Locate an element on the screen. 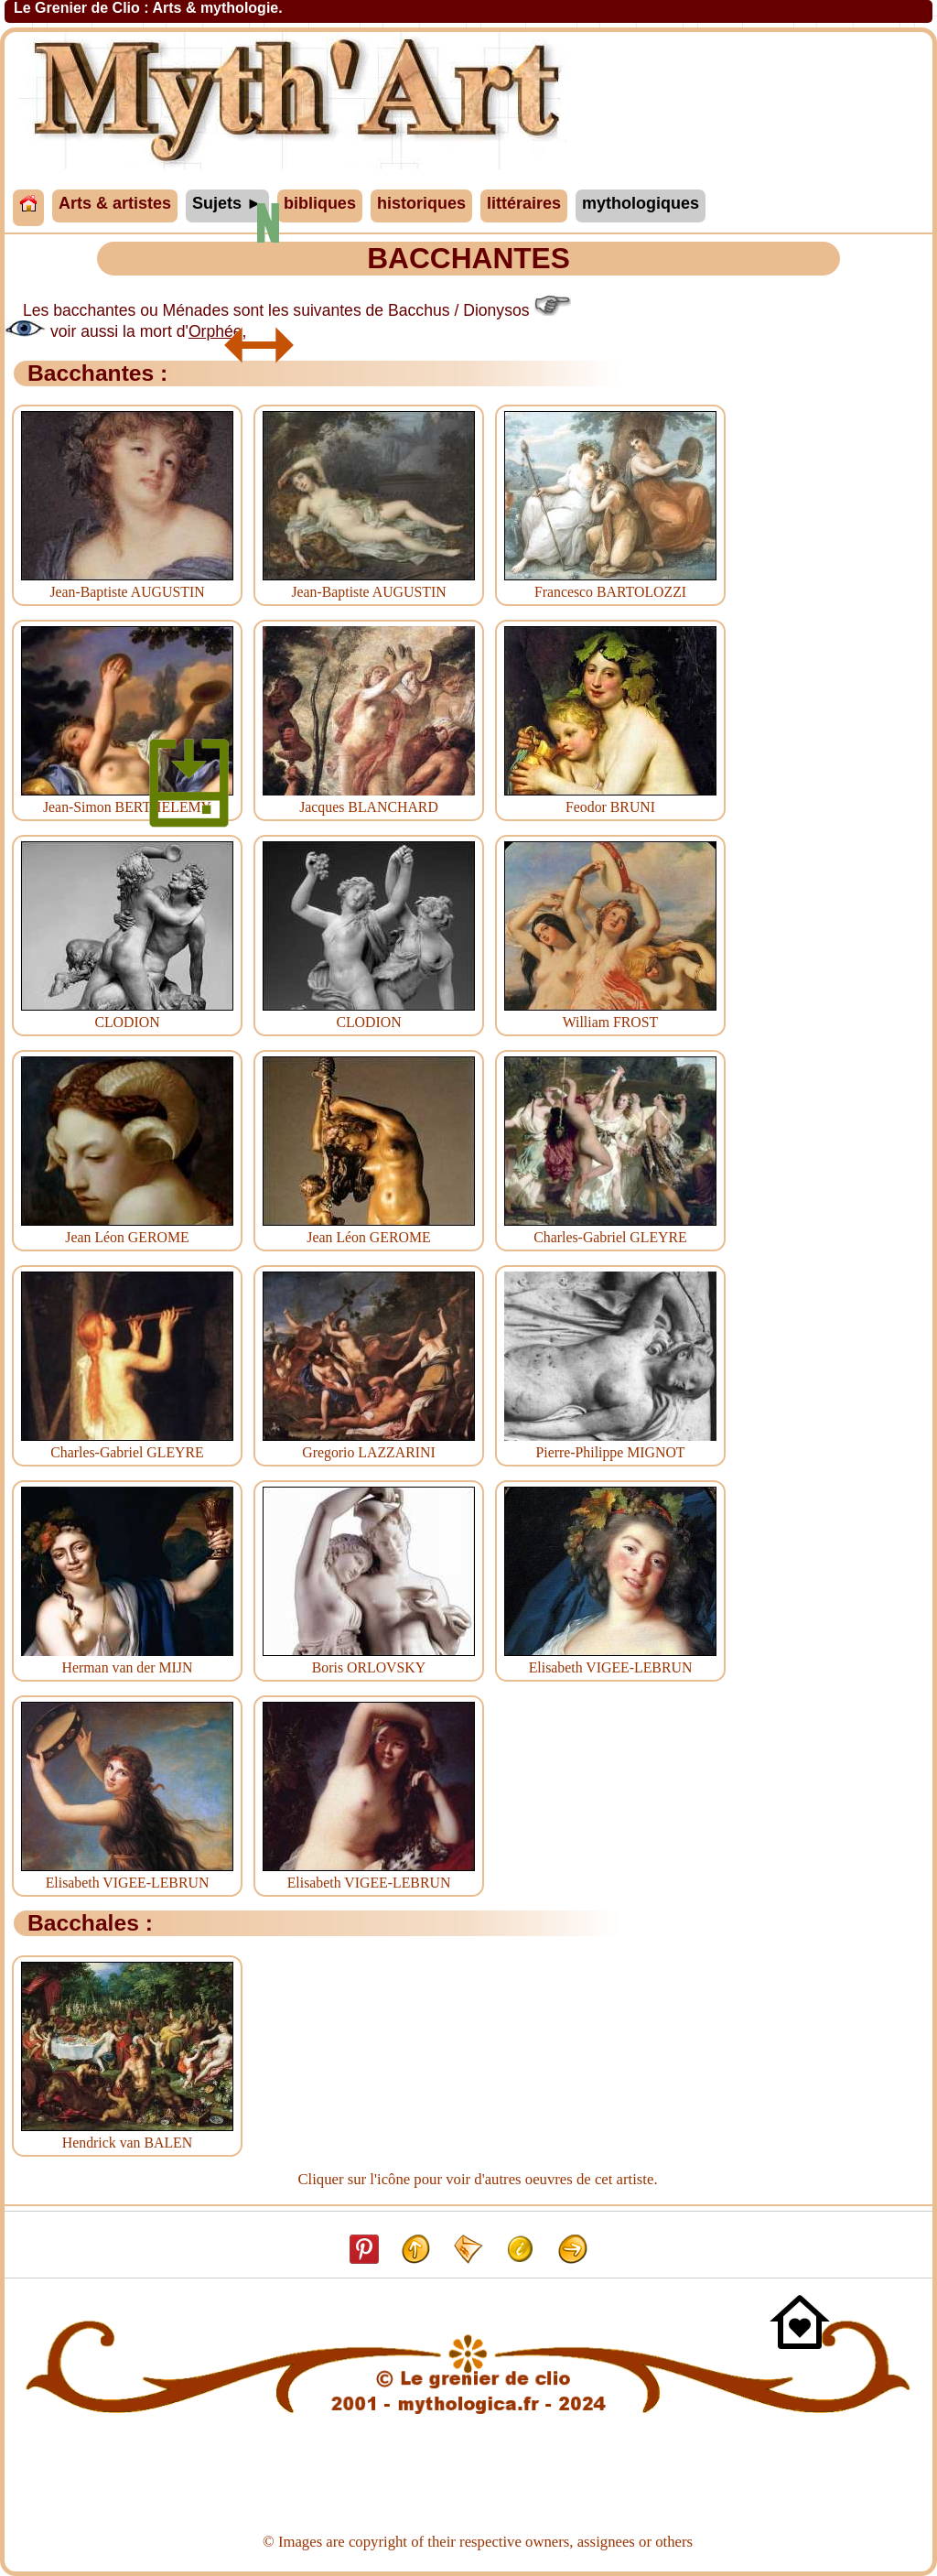  navigate to your favorite or loved home is located at coordinates (800, 2324).